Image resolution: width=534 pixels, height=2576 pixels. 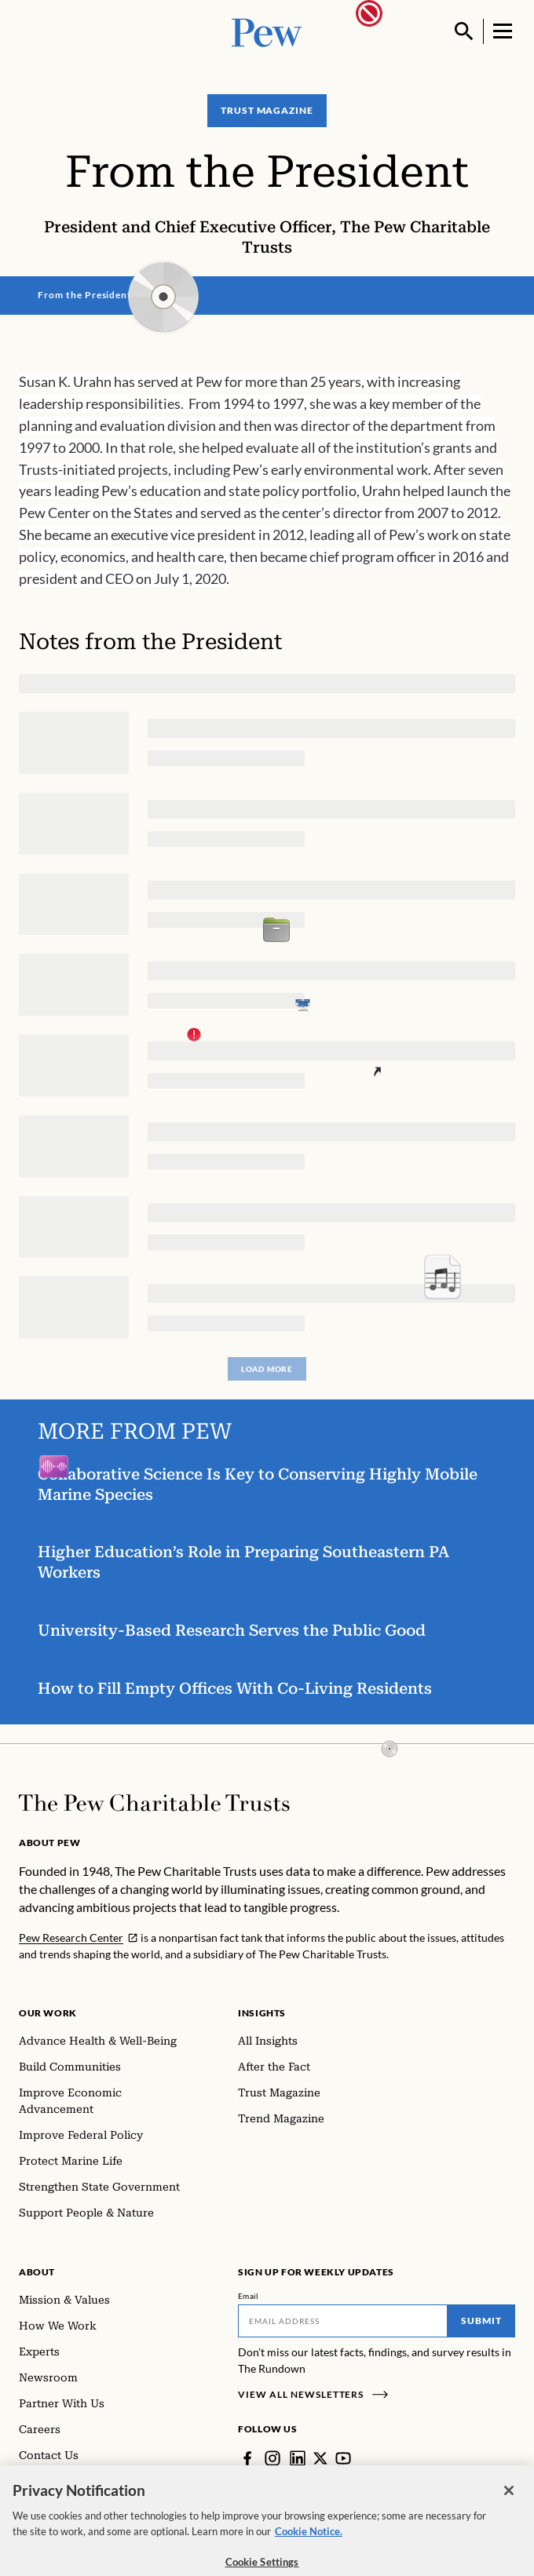 What do you see at coordinates (442, 1276) in the screenshot?
I see `an iMelody ringtone file` at bounding box center [442, 1276].